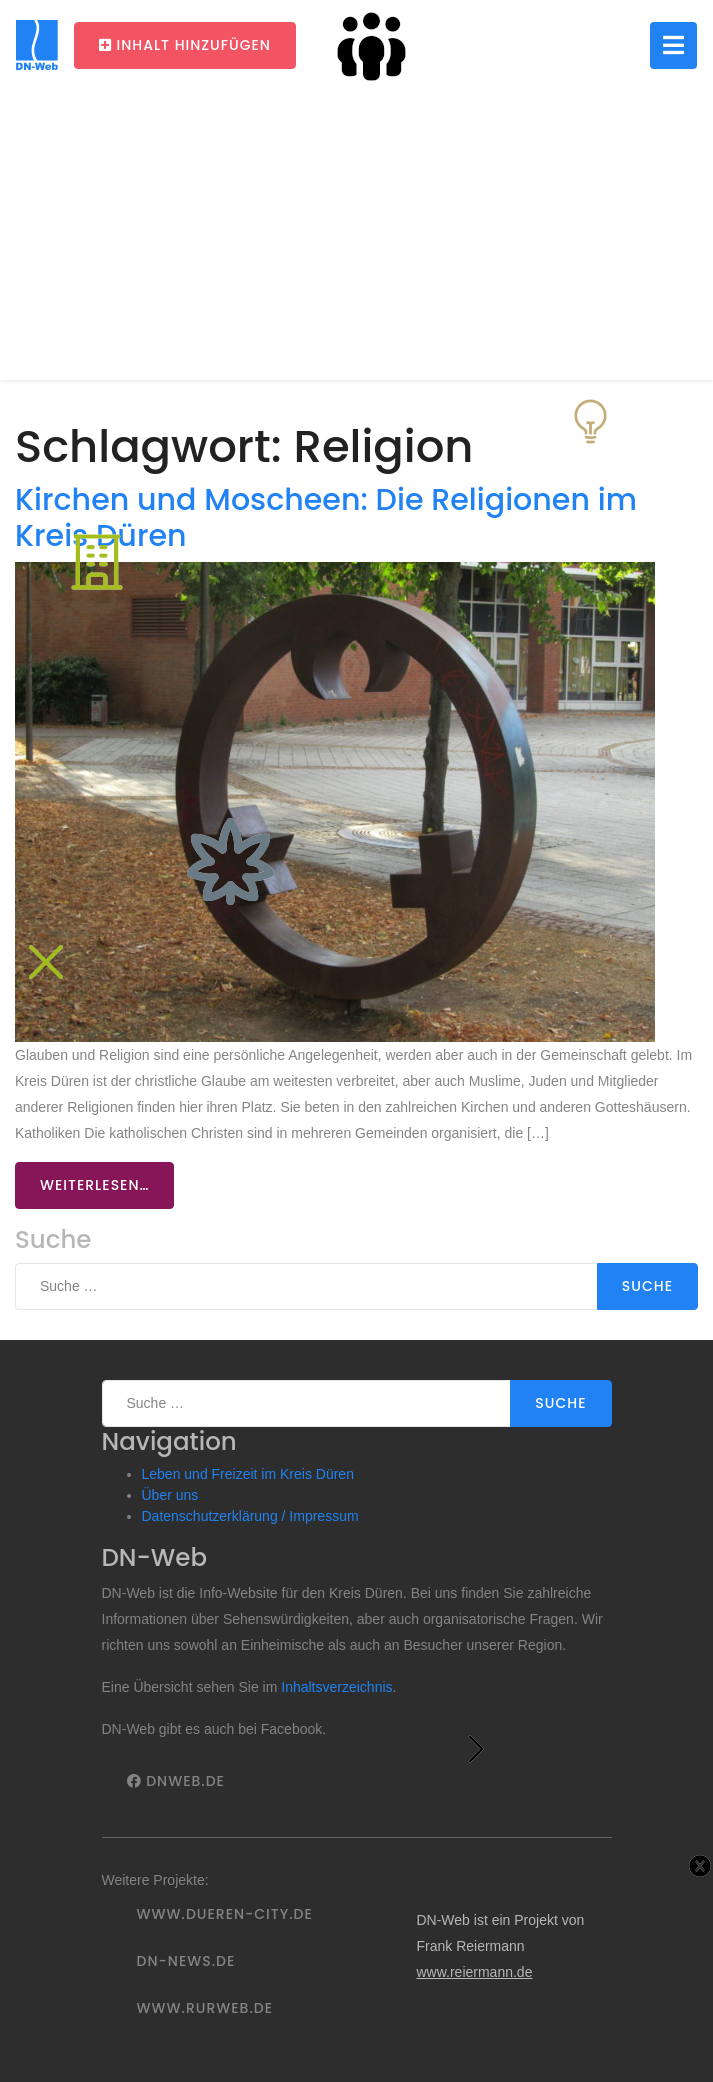  I want to click on view office or workplace information, so click(97, 562).